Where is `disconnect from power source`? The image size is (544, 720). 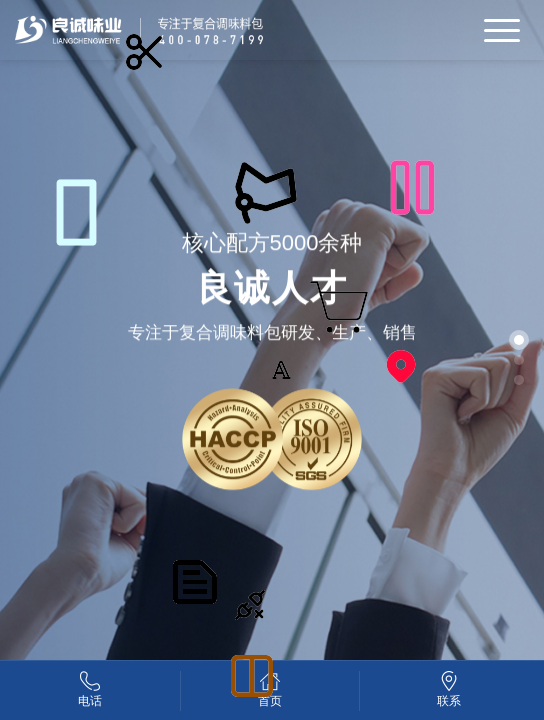 disconnect from power source is located at coordinates (250, 605).